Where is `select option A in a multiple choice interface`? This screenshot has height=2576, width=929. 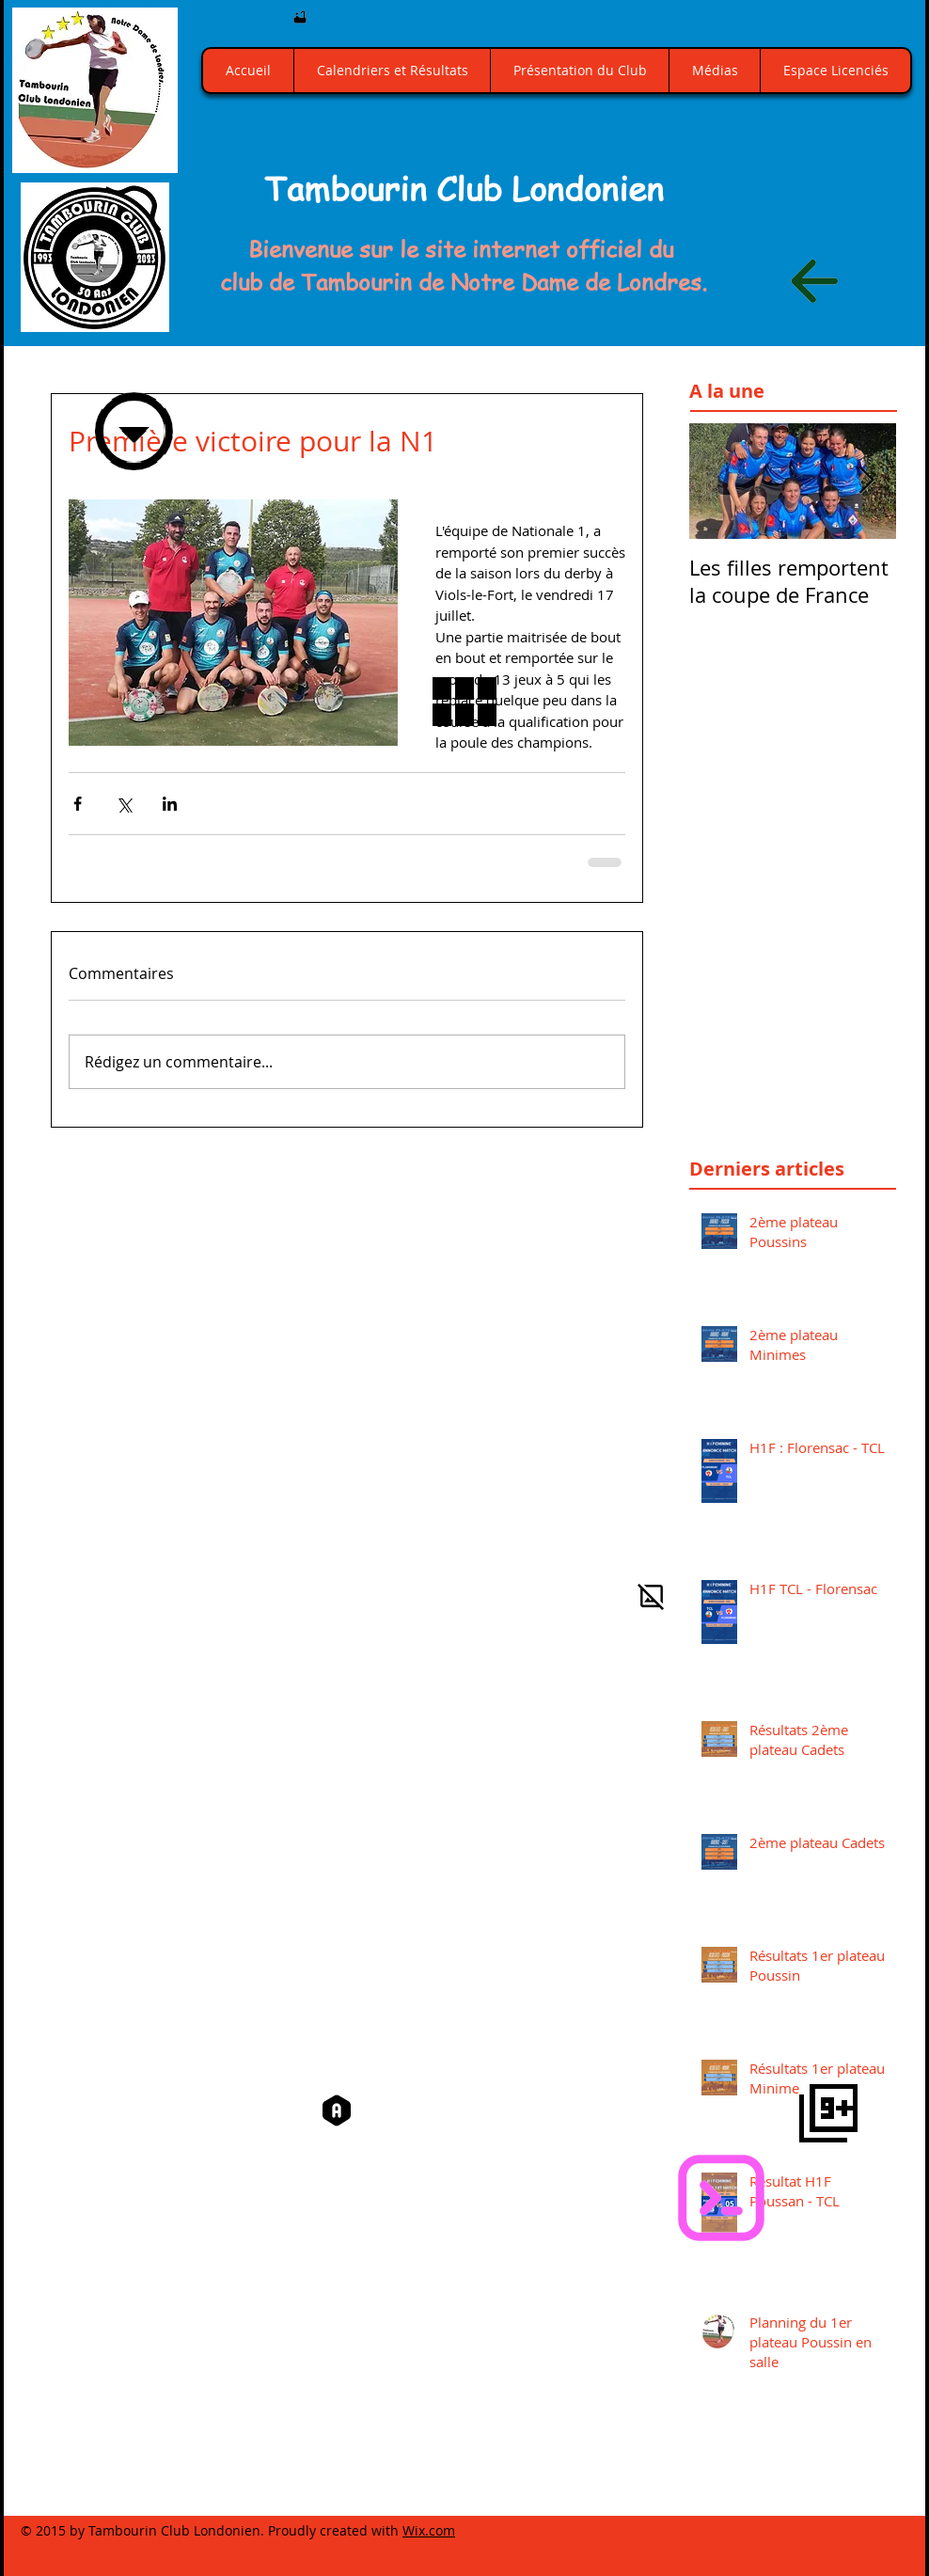 select option A in a multiple choice interface is located at coordinates (337, 2110).